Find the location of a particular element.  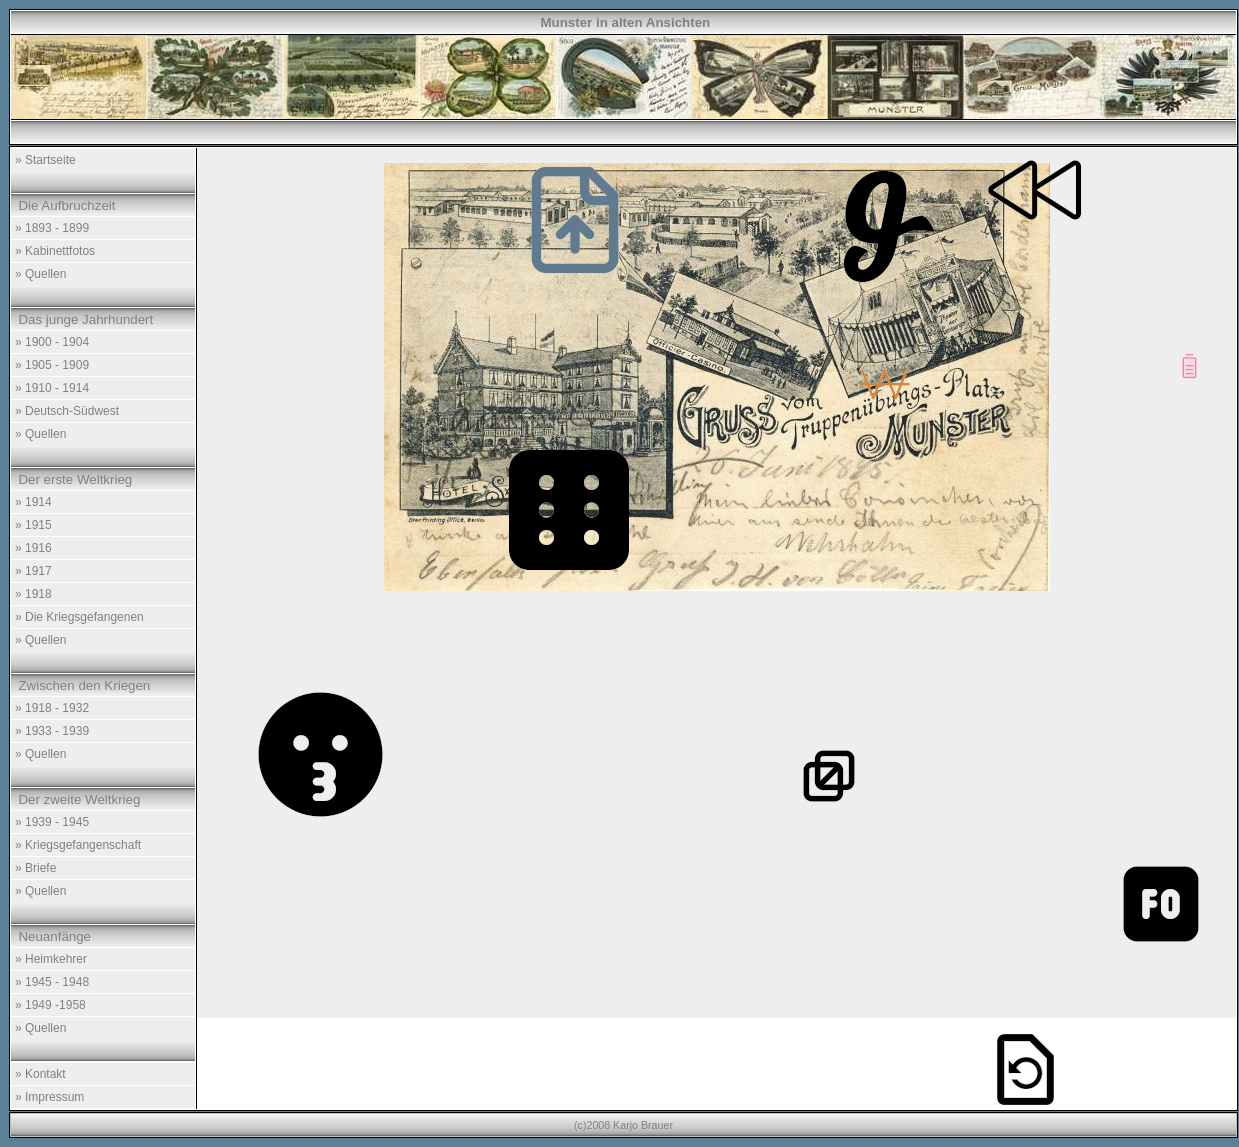

glide app logo is located at coordinates (885, 226).